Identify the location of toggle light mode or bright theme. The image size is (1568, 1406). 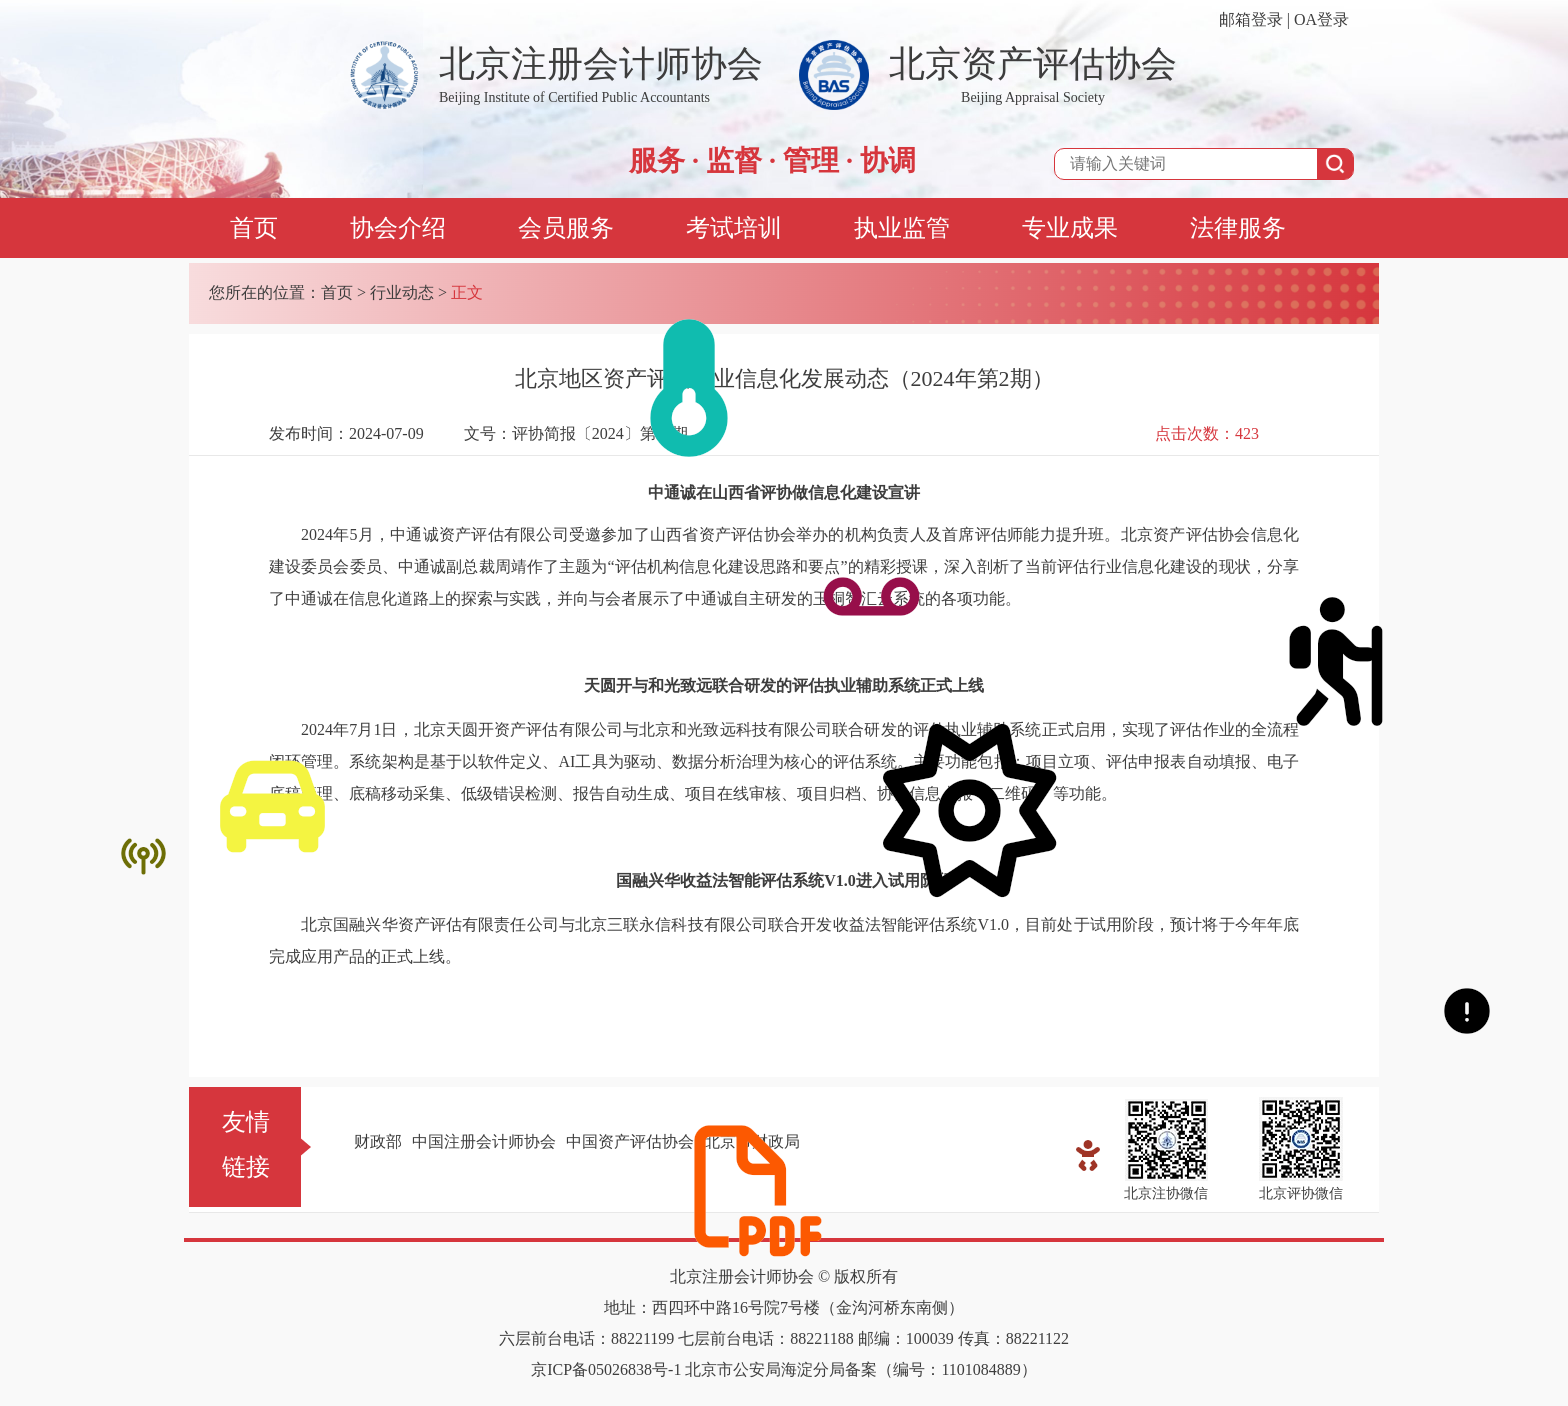
(969, 810).